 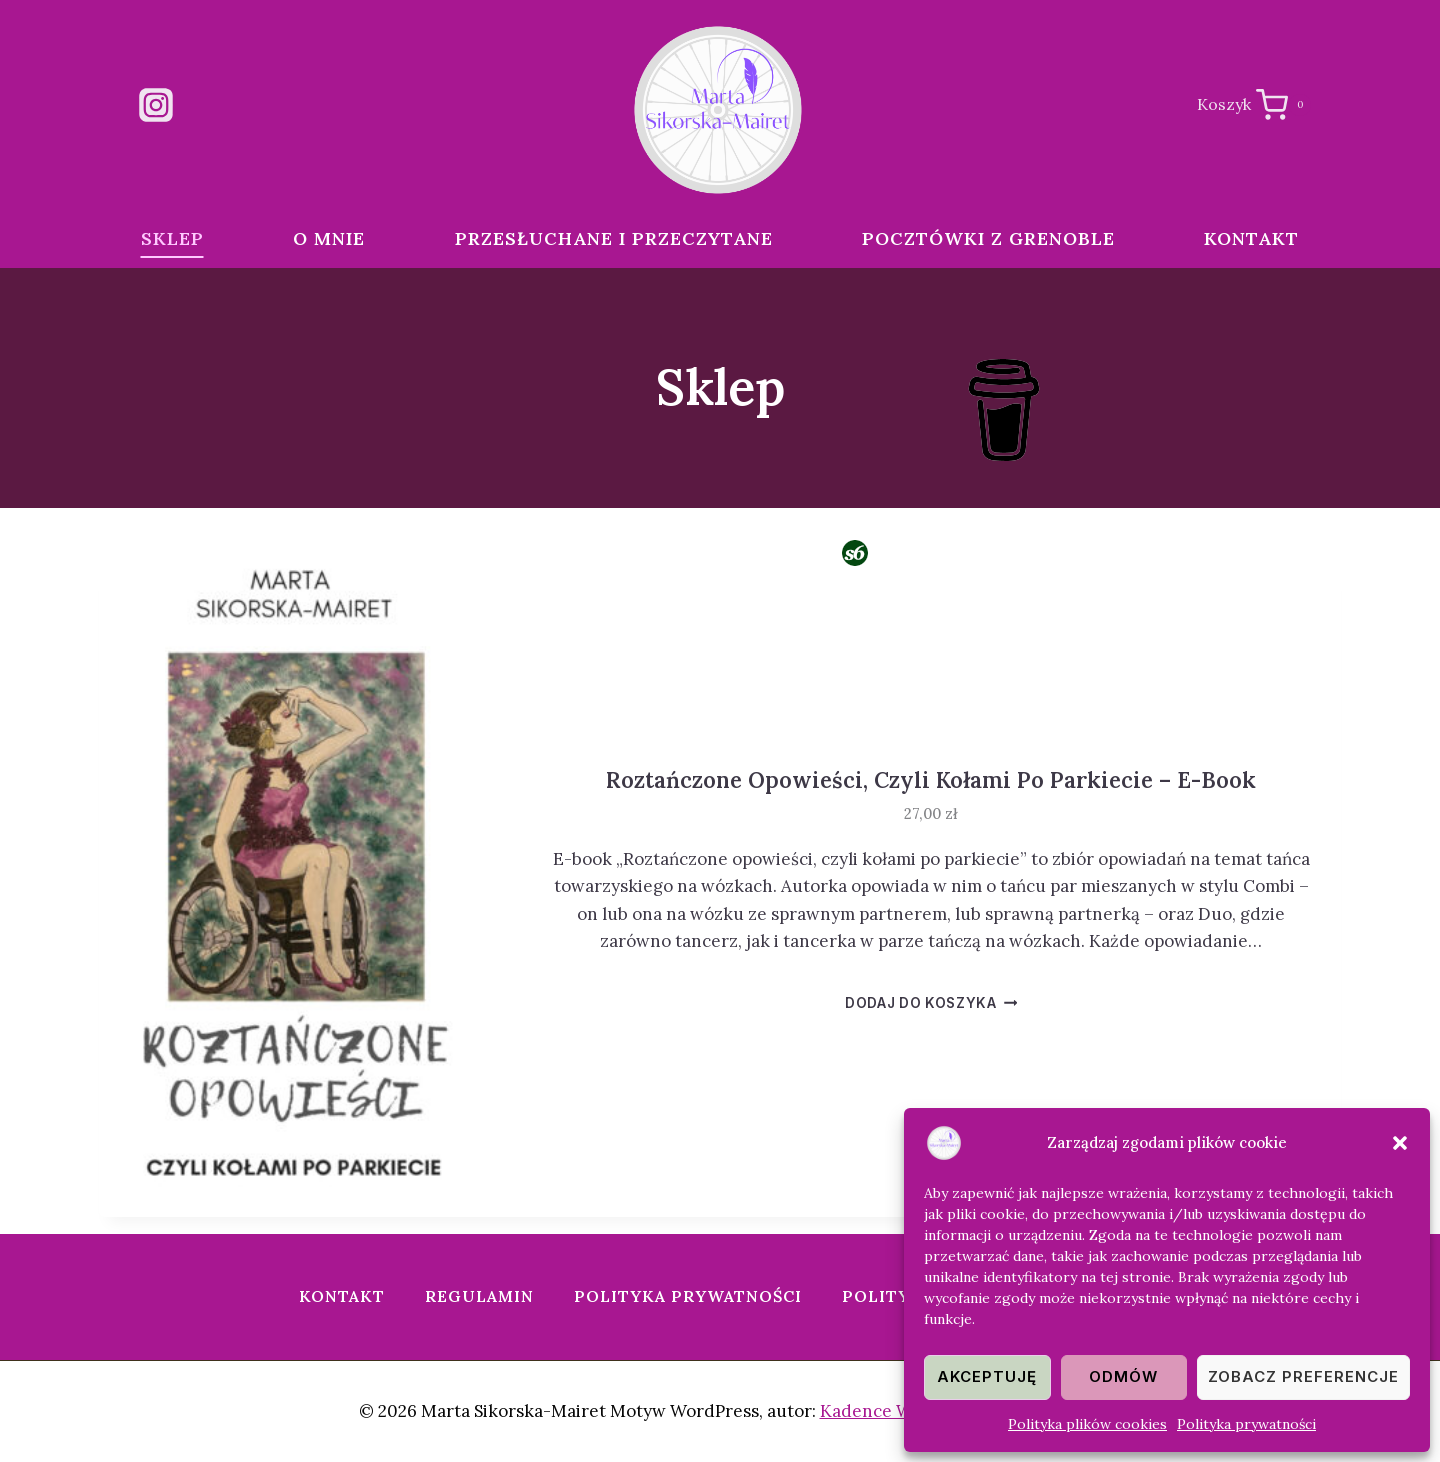 What do you see at coordinates (855, 553) in the screenshot?
I see `visit Society6 website or app` at bounding box center [855, 553].